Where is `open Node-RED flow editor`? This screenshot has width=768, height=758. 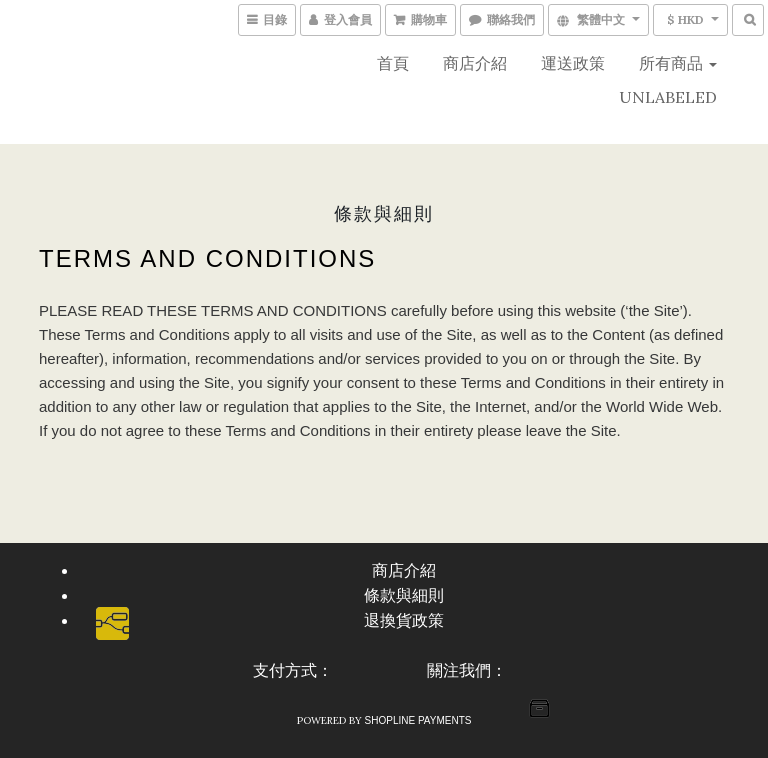
open Node-RED flow editor is located at coordinates (112, 623).